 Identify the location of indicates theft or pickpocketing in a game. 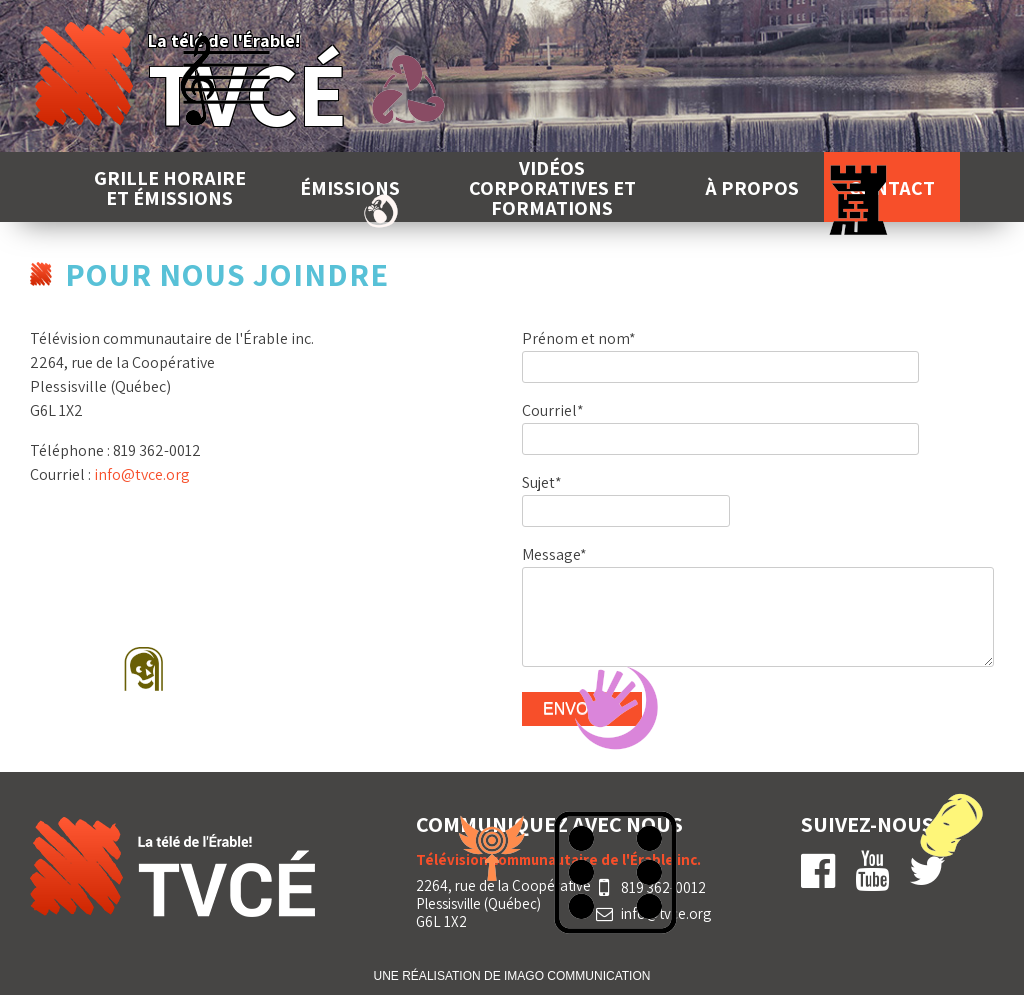
(381, 211).